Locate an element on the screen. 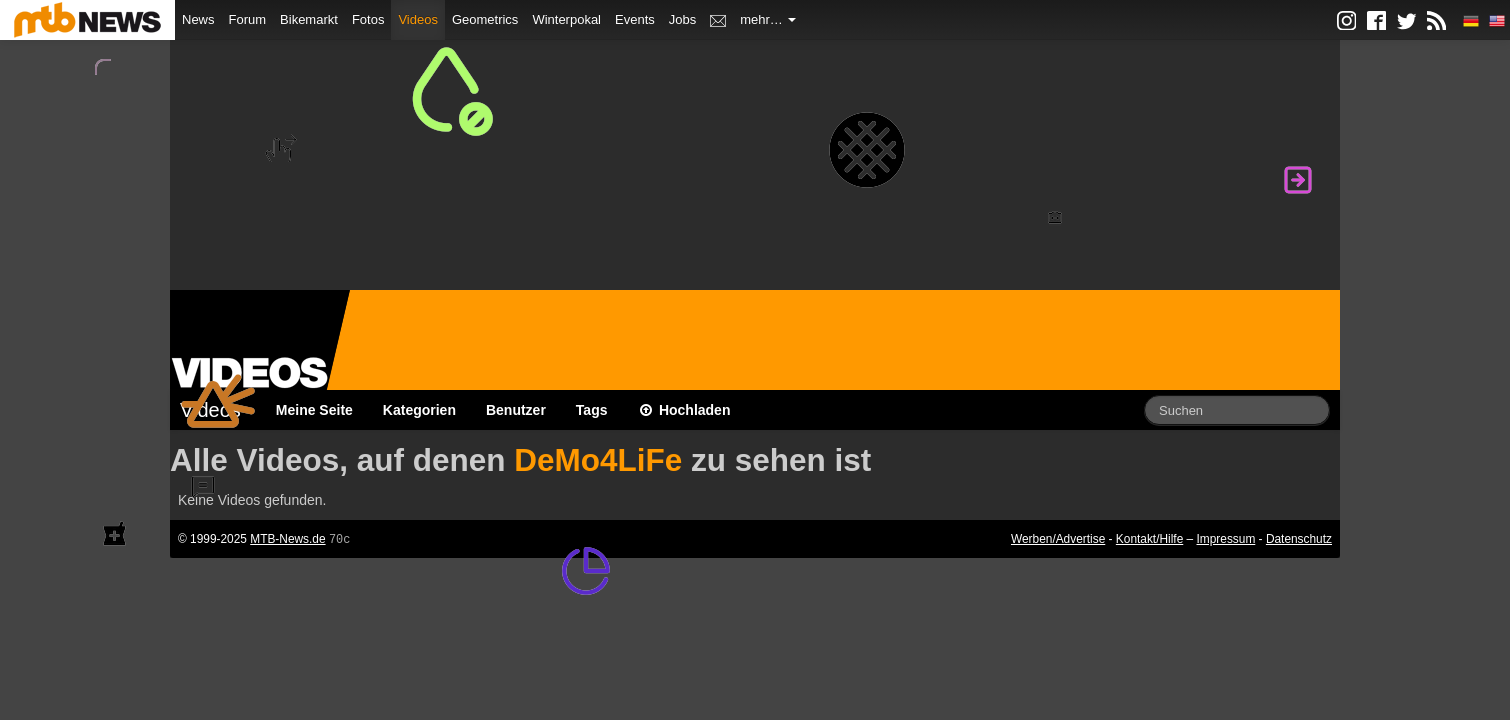 The height and width of the screenshot is (720, 1510). find nearby pharmacies is located at coordinates (114, 534).